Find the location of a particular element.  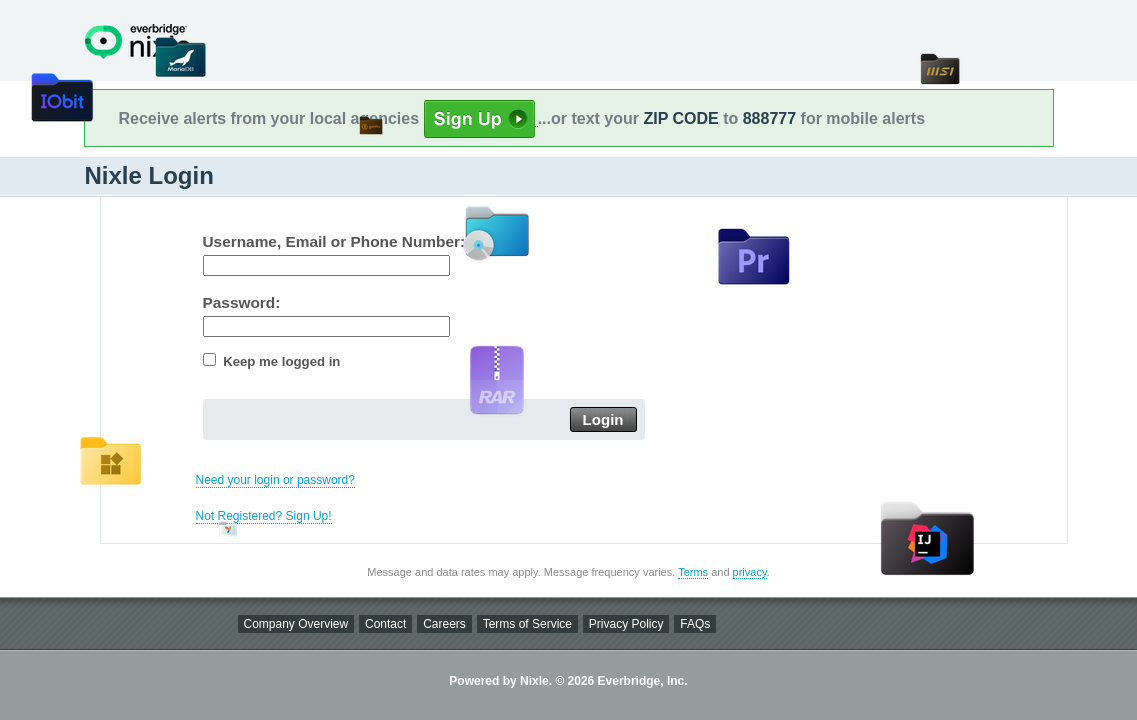

open genflix media folder is located at coordinates (371, 126).